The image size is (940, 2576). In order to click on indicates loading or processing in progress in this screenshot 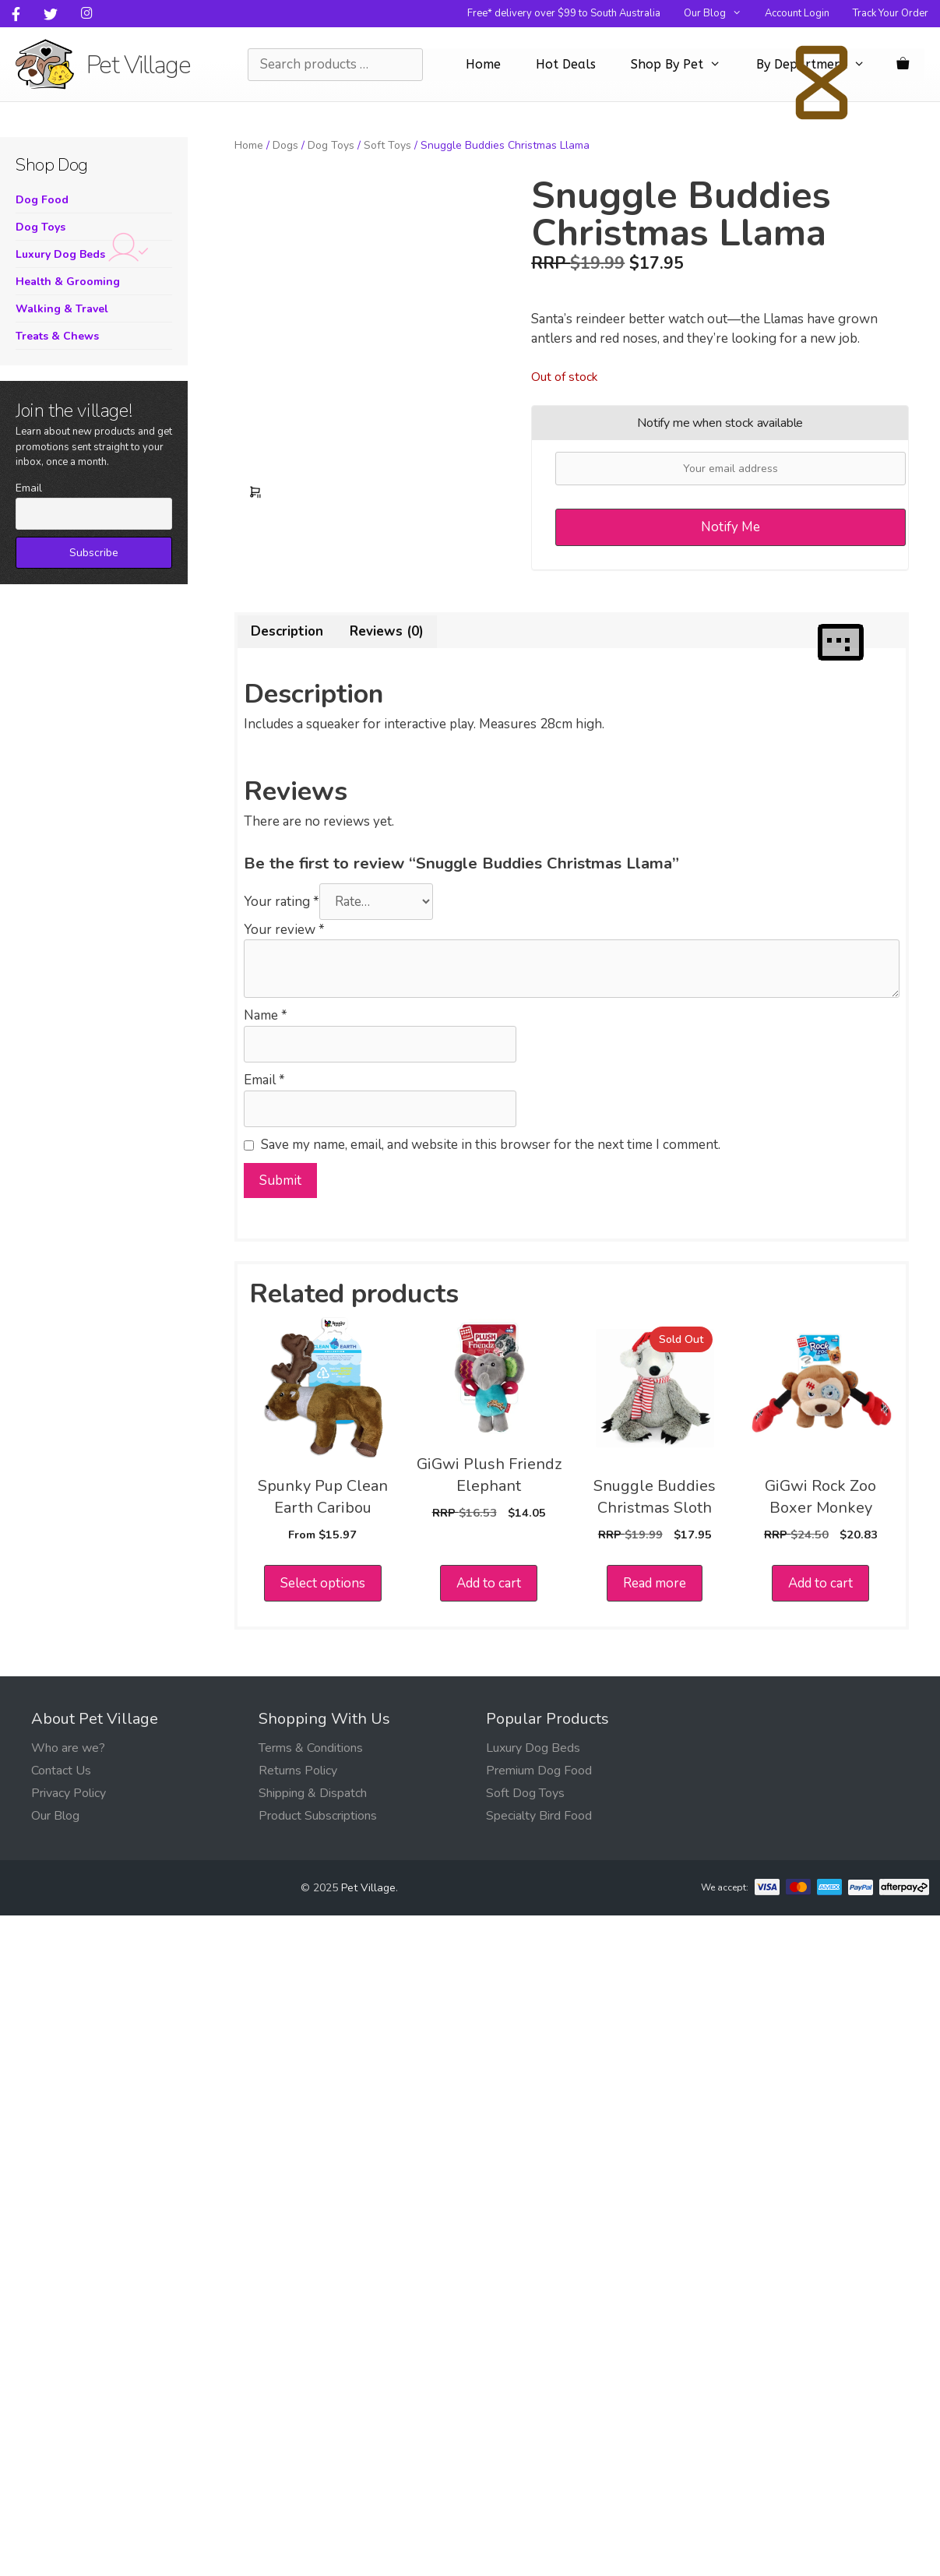, I will do `click(822, 83)`.